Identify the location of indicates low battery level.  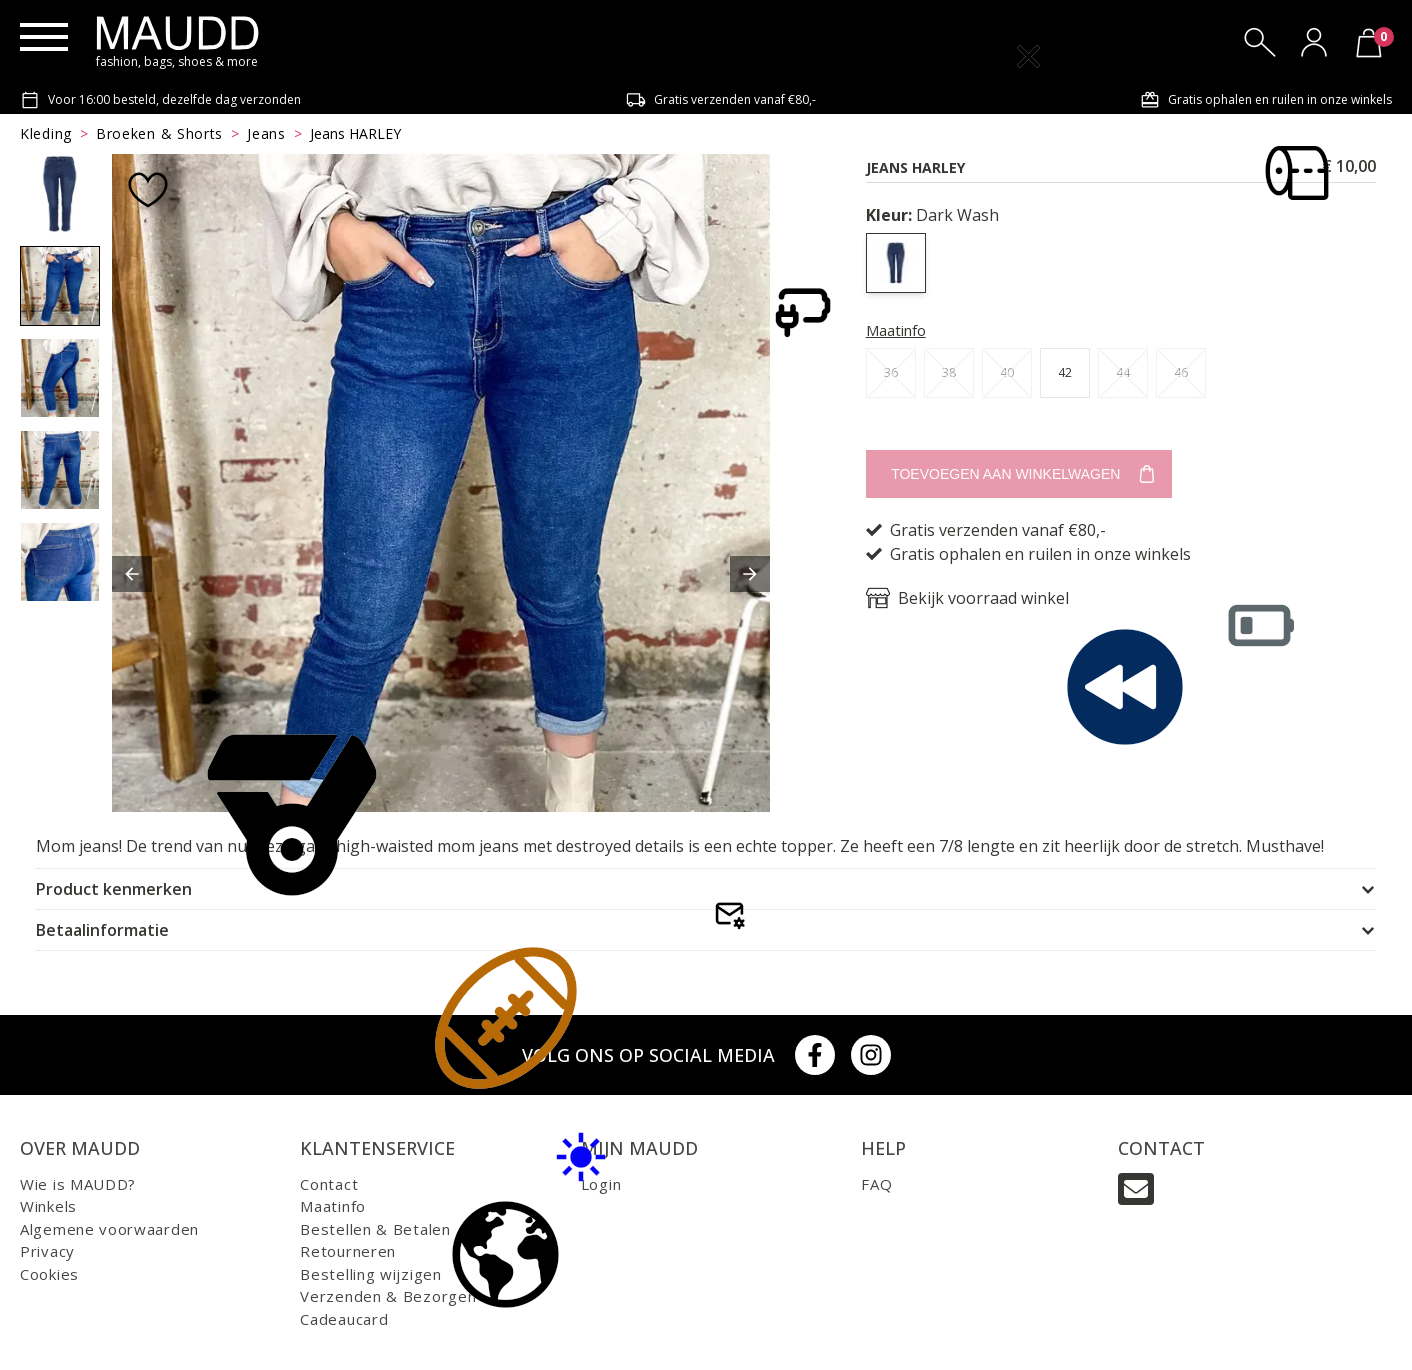
(1259, 625).